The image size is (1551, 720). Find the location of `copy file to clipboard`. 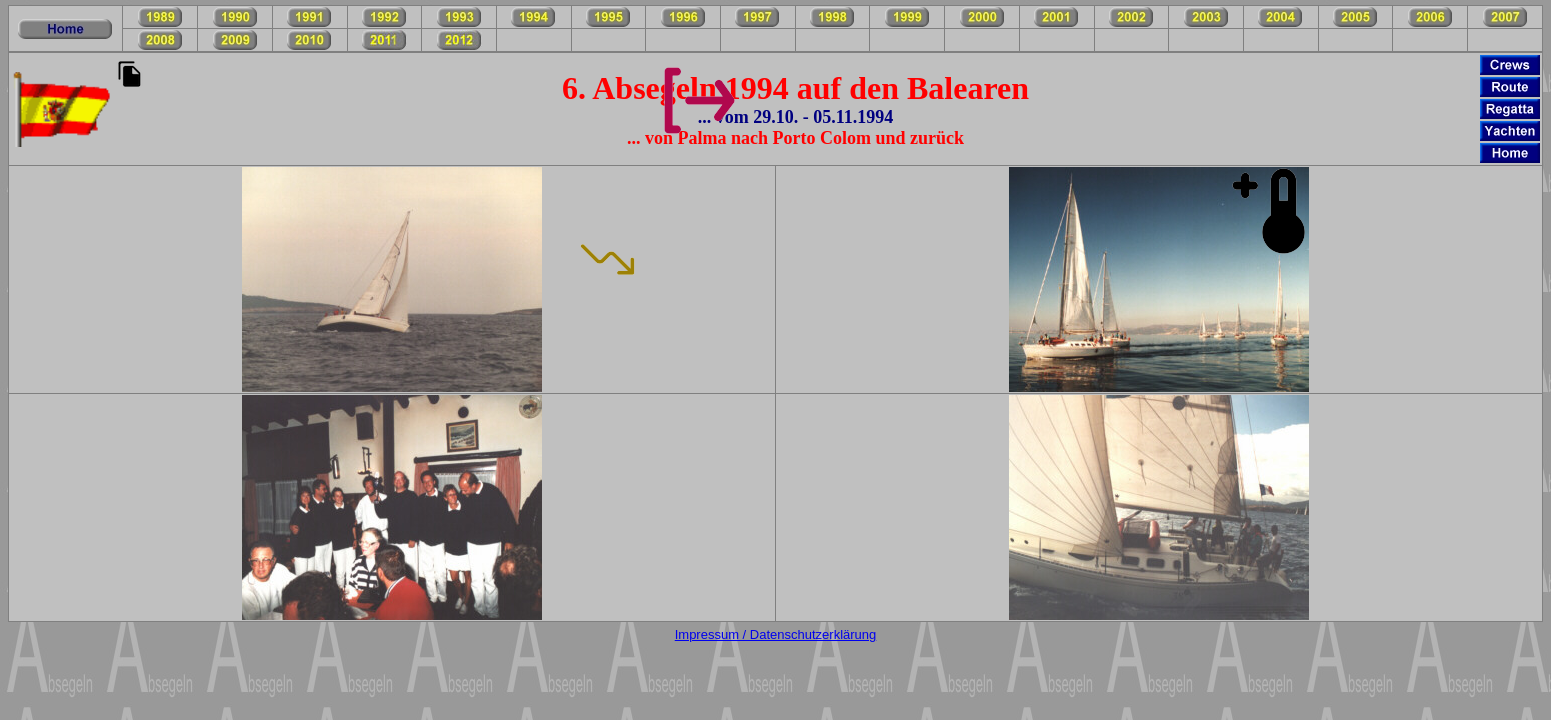

copy file to clipboard is located at coordinates (130, 74).